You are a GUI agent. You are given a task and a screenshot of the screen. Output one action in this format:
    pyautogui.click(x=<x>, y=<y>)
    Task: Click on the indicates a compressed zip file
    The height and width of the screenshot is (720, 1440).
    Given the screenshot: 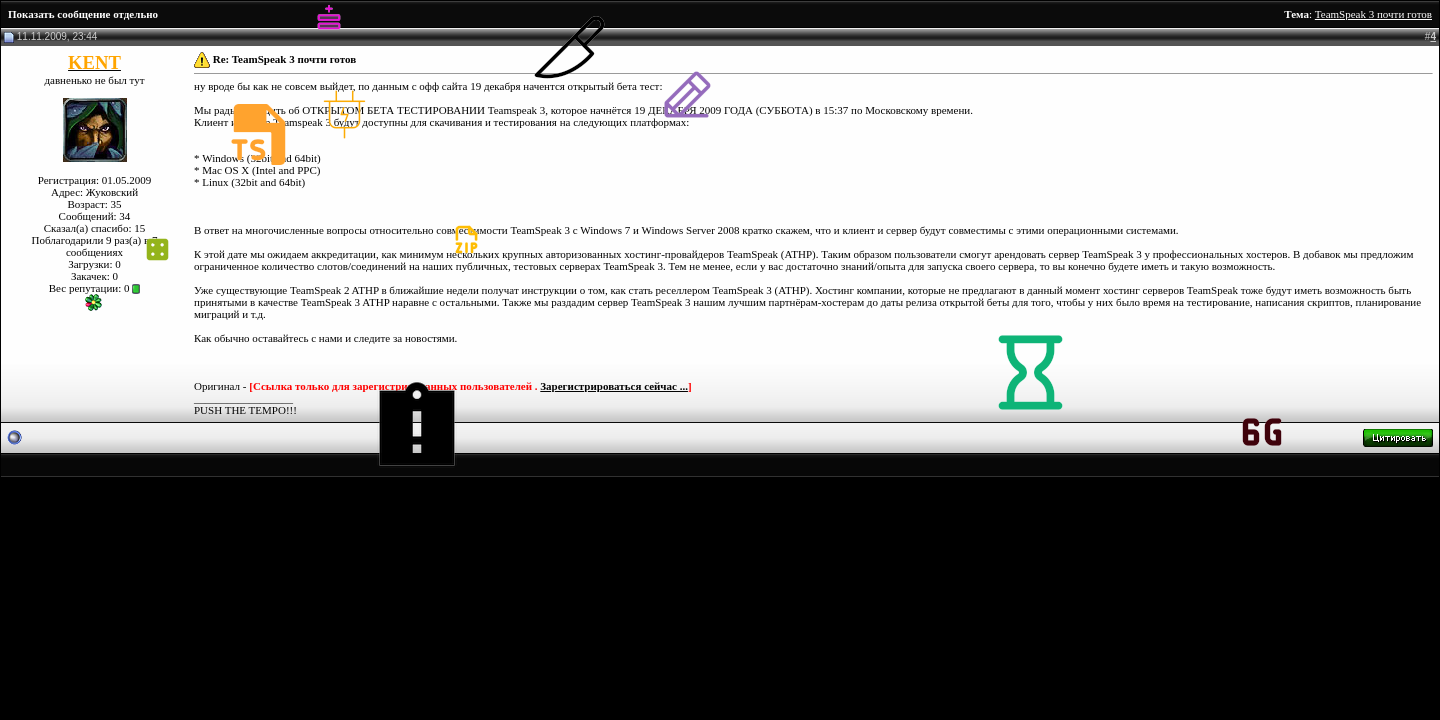 What is the action you would take?
    pyautogui.click(x=466, y=239)
    